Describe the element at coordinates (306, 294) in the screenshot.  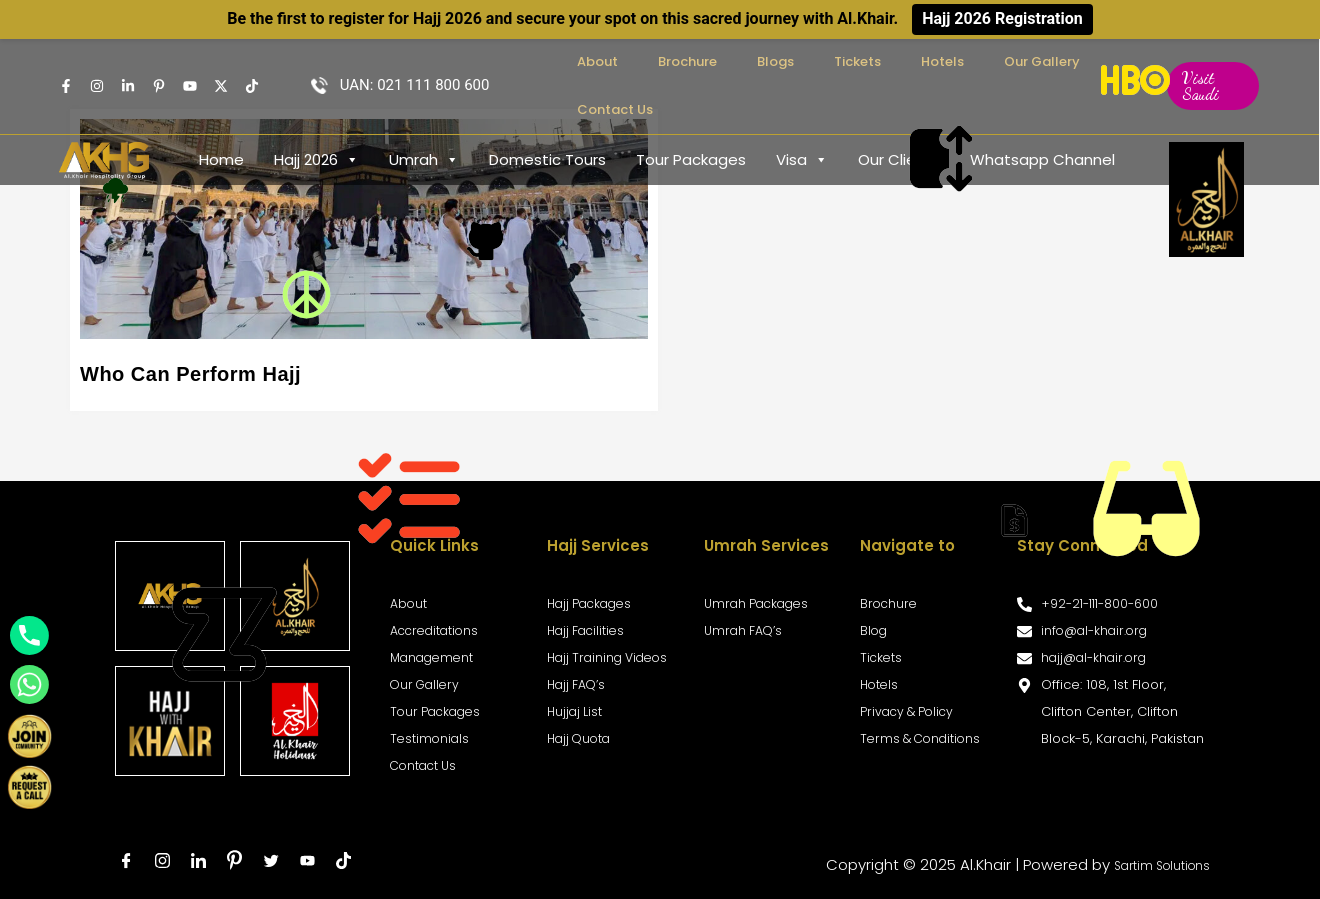
I see `peace symbol or anti-war indicator` at that location.